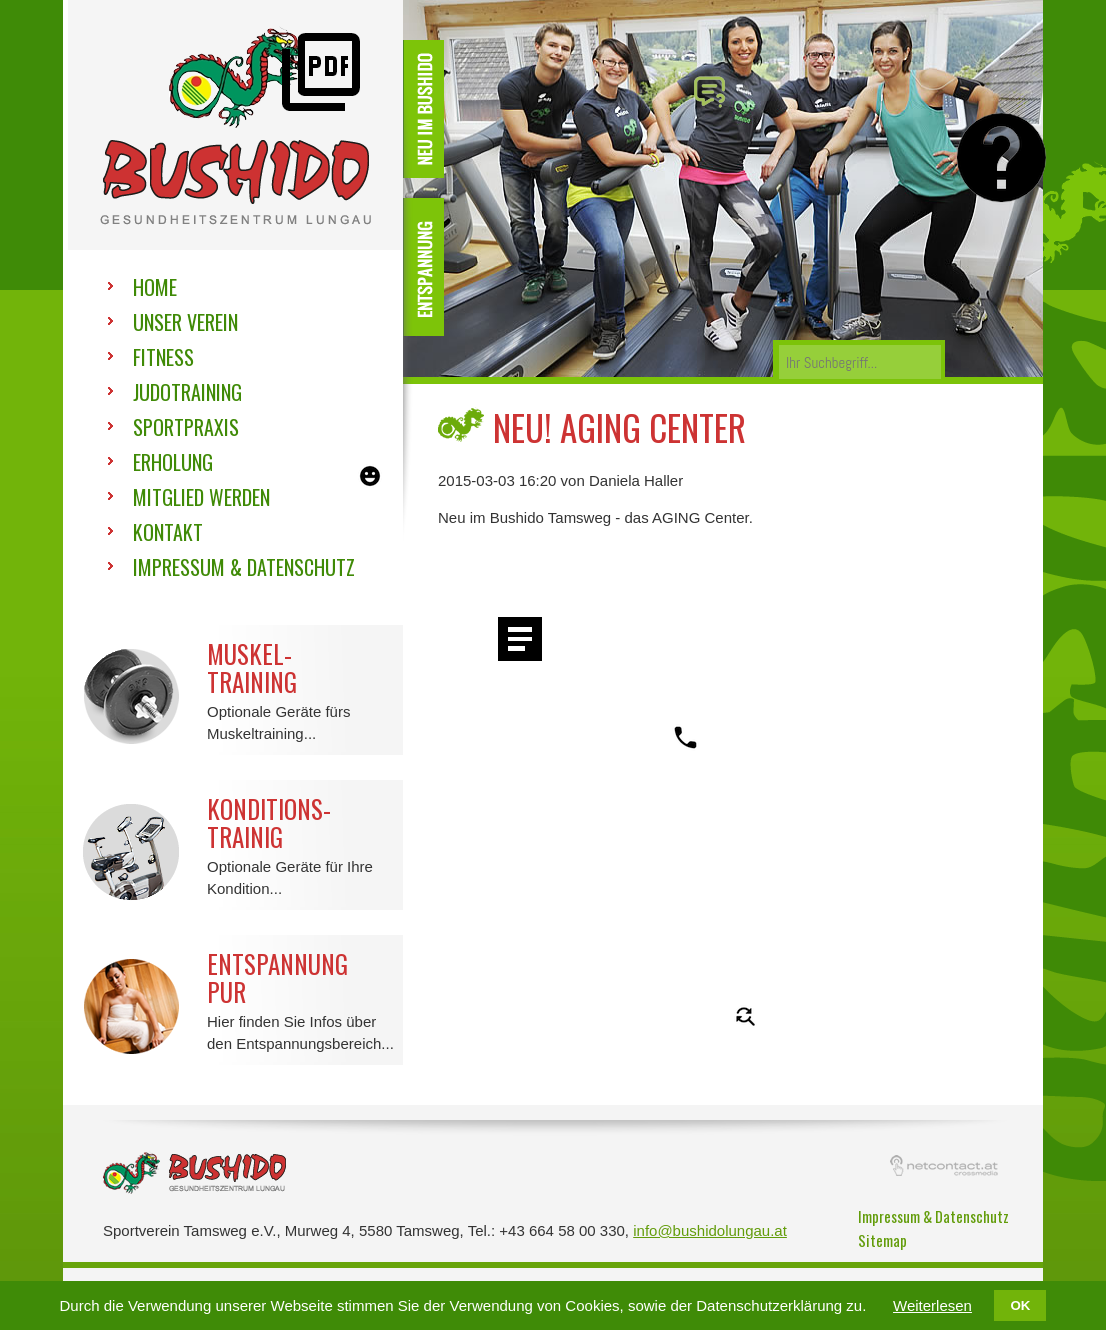  I want to click on save or export as PDF, so click(321, 72).